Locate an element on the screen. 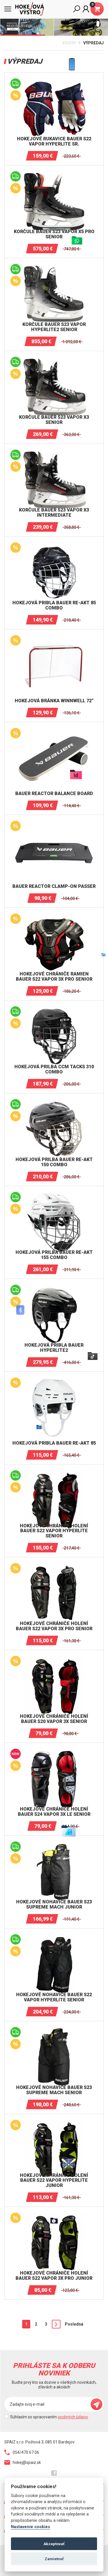 The width and height of the screenshot is (108, 2576). folder containing adobe indesign project files is located at coordinates (76, 775).